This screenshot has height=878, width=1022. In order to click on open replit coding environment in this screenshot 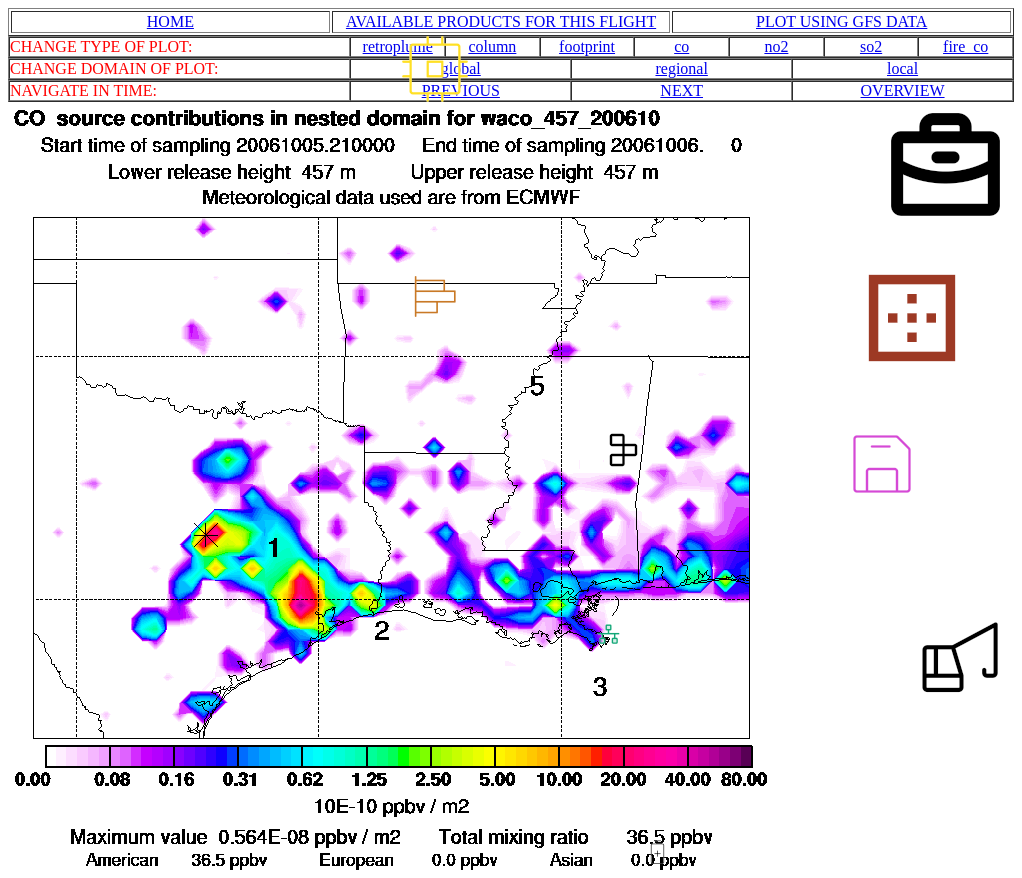, I will do `click(621, 450)`.